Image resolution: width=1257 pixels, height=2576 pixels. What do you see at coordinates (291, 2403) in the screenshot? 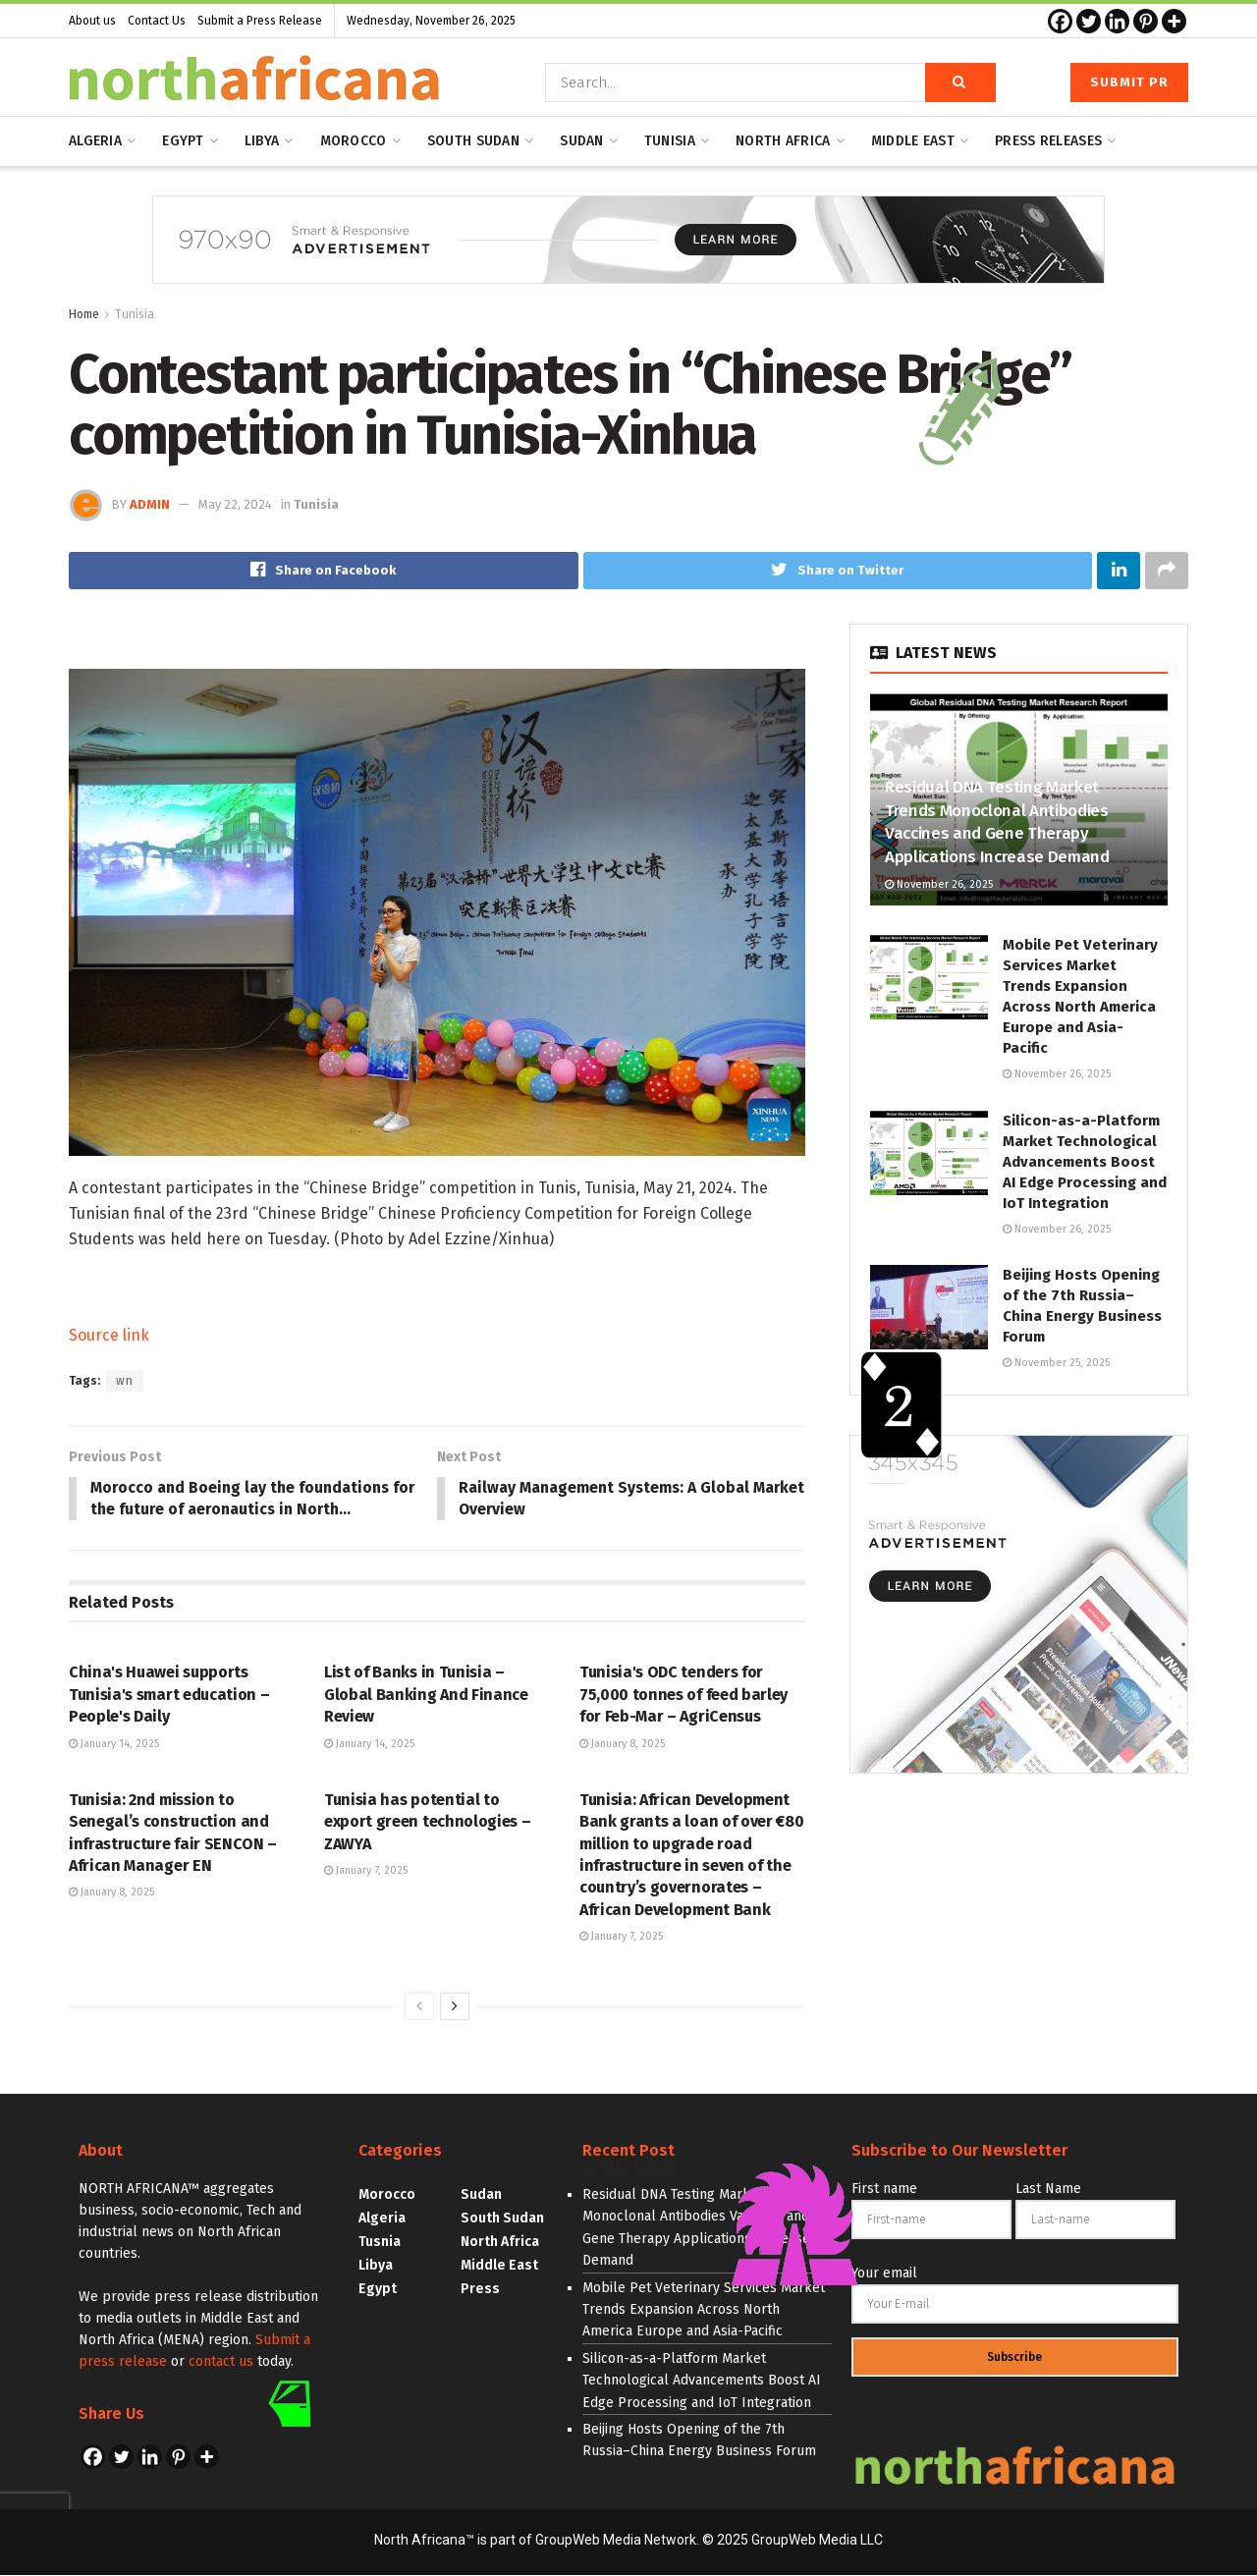
I see `access vehicle door controls` at bounding box center [291, 2403].